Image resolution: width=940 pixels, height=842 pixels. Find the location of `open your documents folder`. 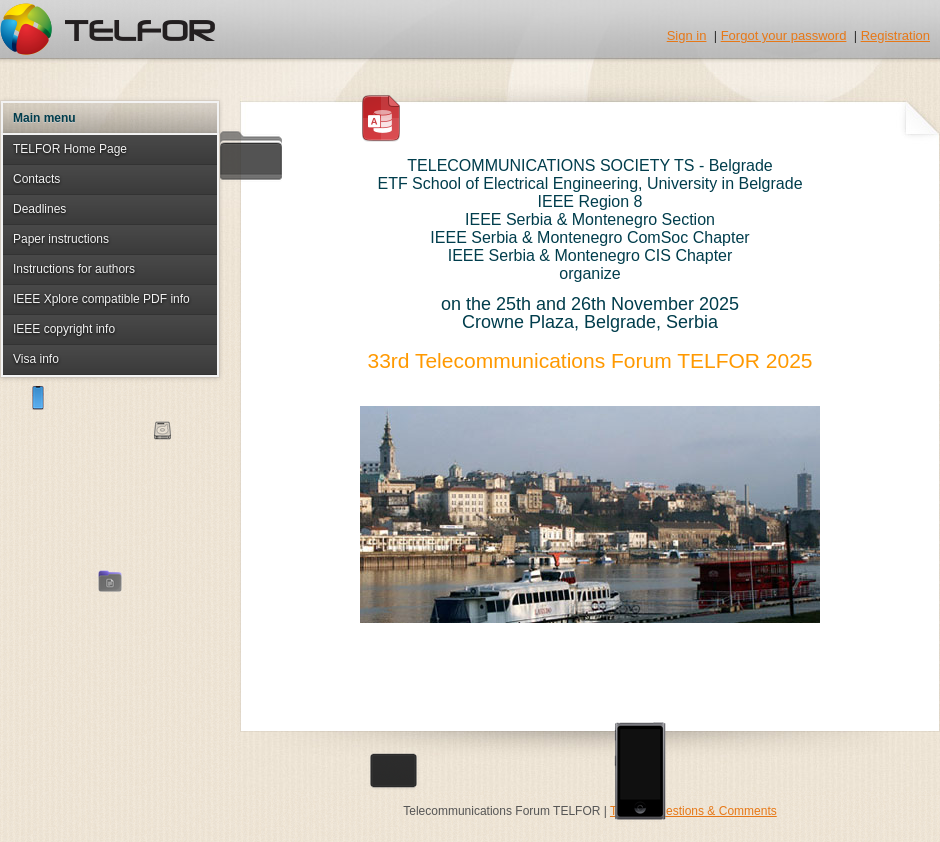

open your documents folder is located at coordinates (110, 581).